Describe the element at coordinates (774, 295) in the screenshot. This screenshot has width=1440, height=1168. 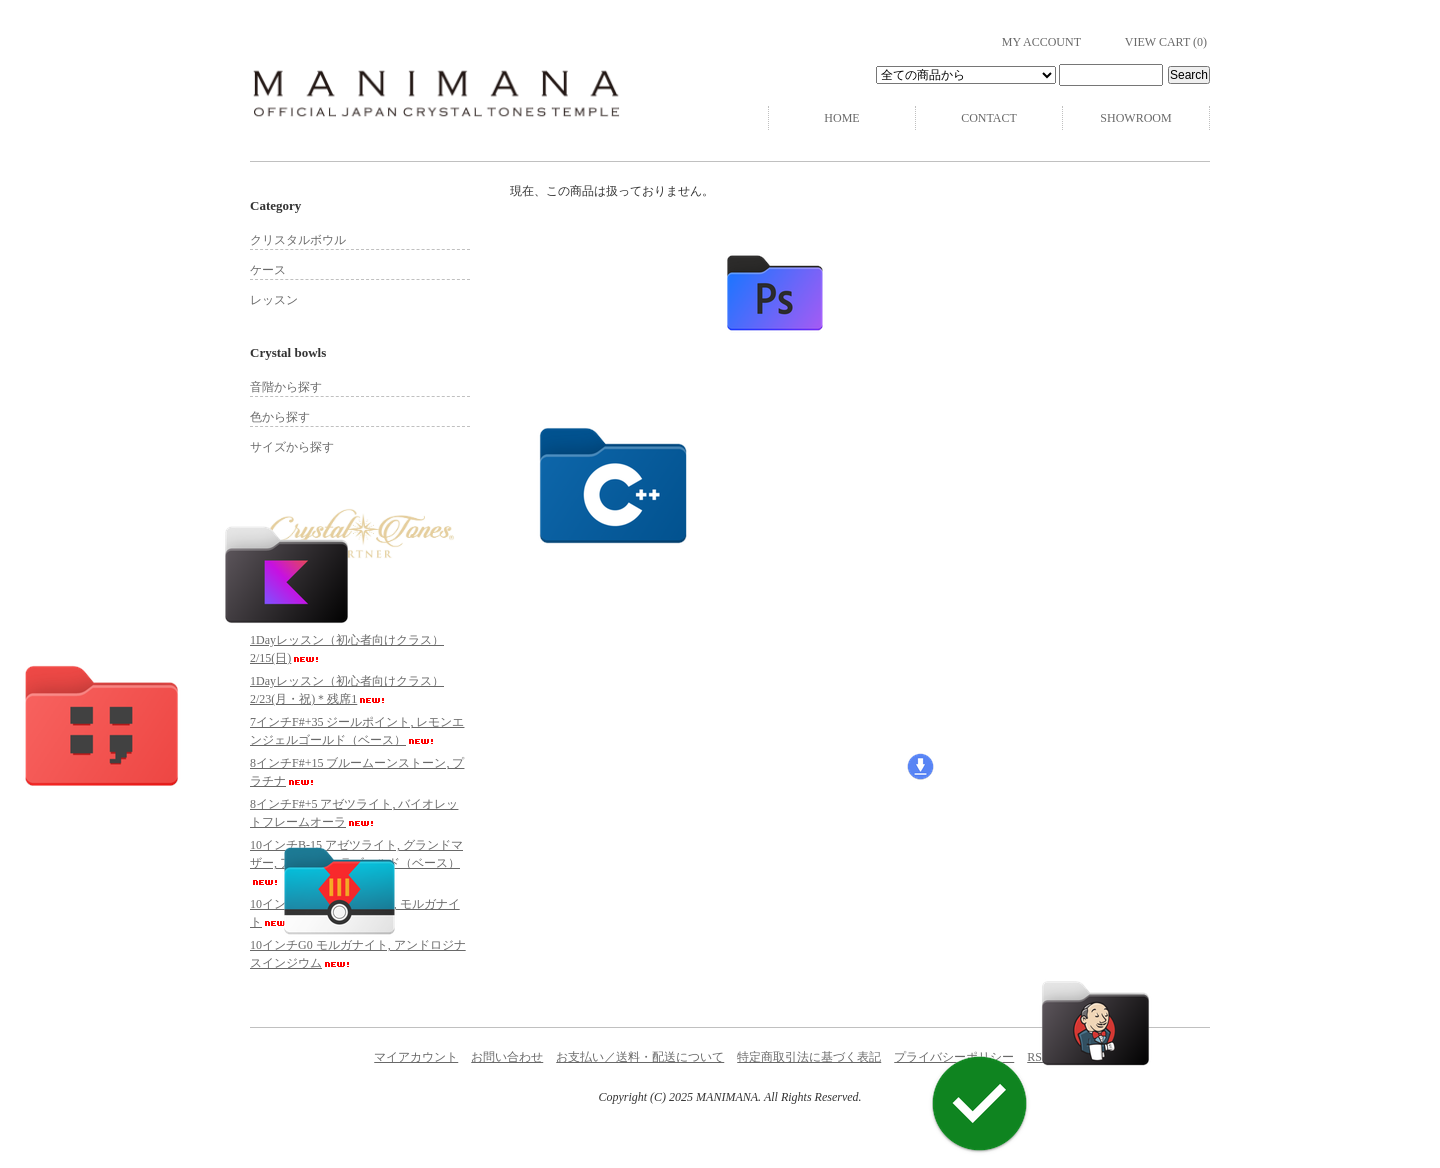
I see `open folder containing Adobe Photoshop files` at that location.